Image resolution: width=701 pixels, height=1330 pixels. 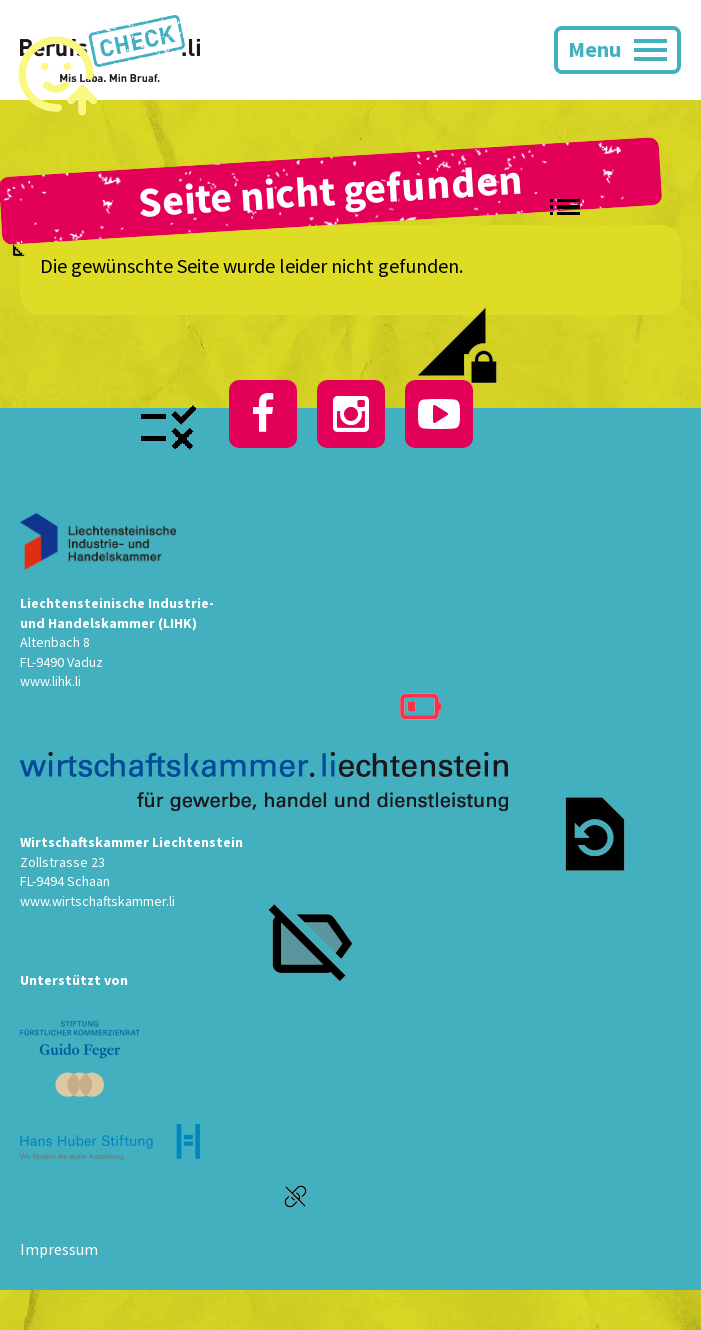 I want to click on view items in list format, so click(x=565, y=207).